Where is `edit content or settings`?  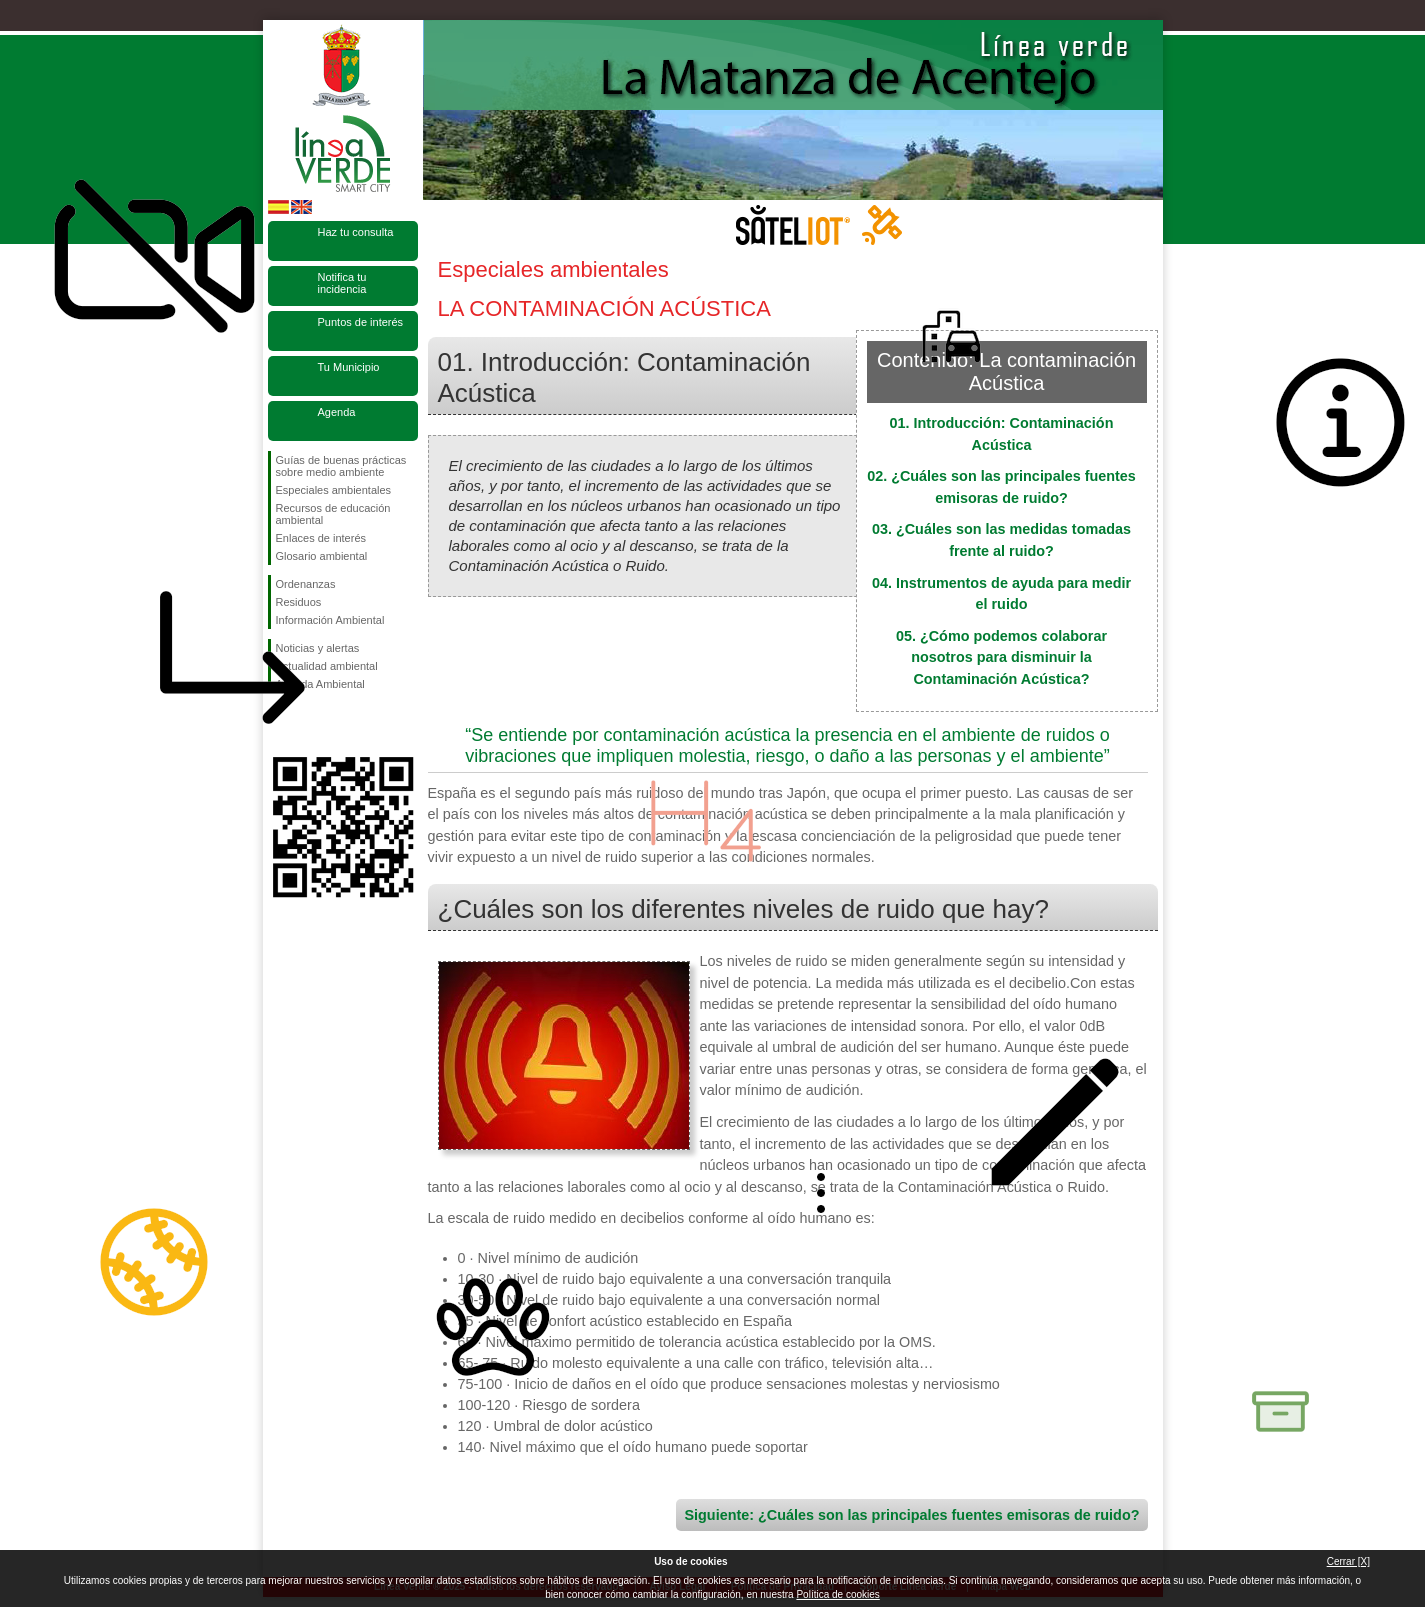 edit content or settings is located at coordinates (1055, 1122).